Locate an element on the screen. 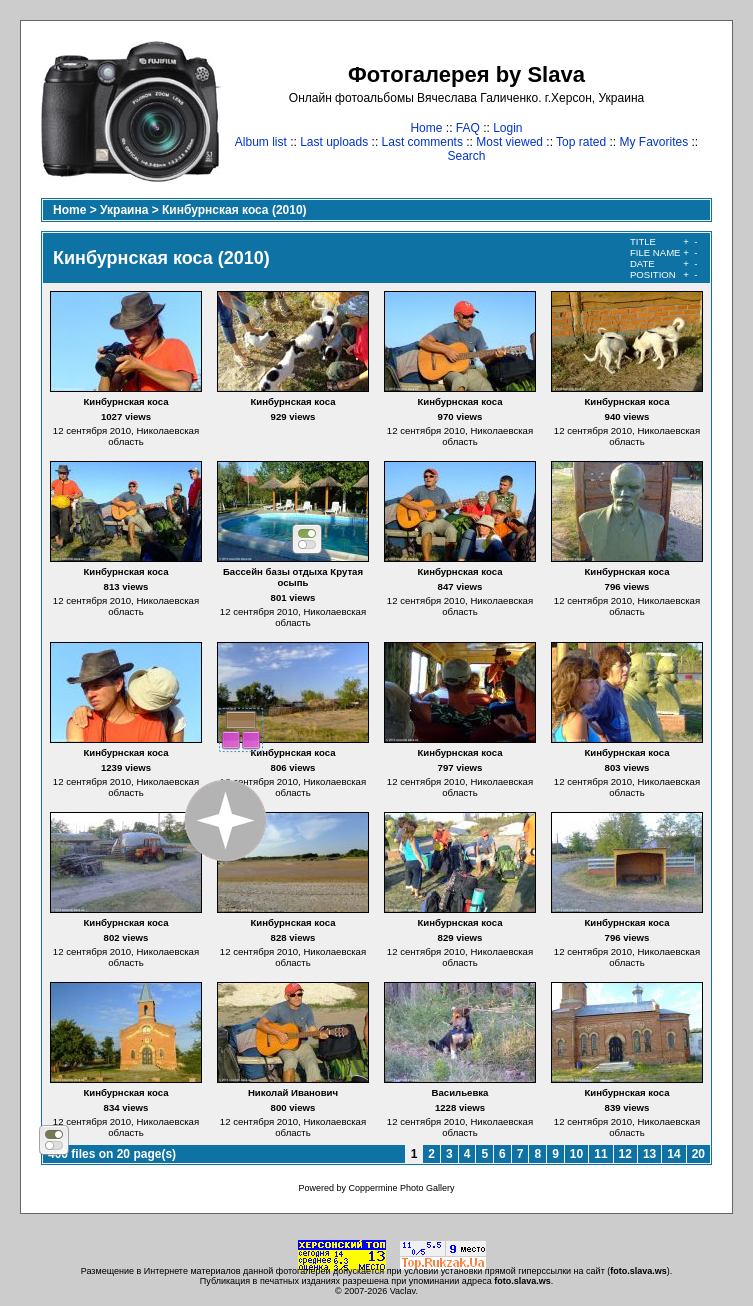  select all items in the current view is located at coordinates (241, 730).